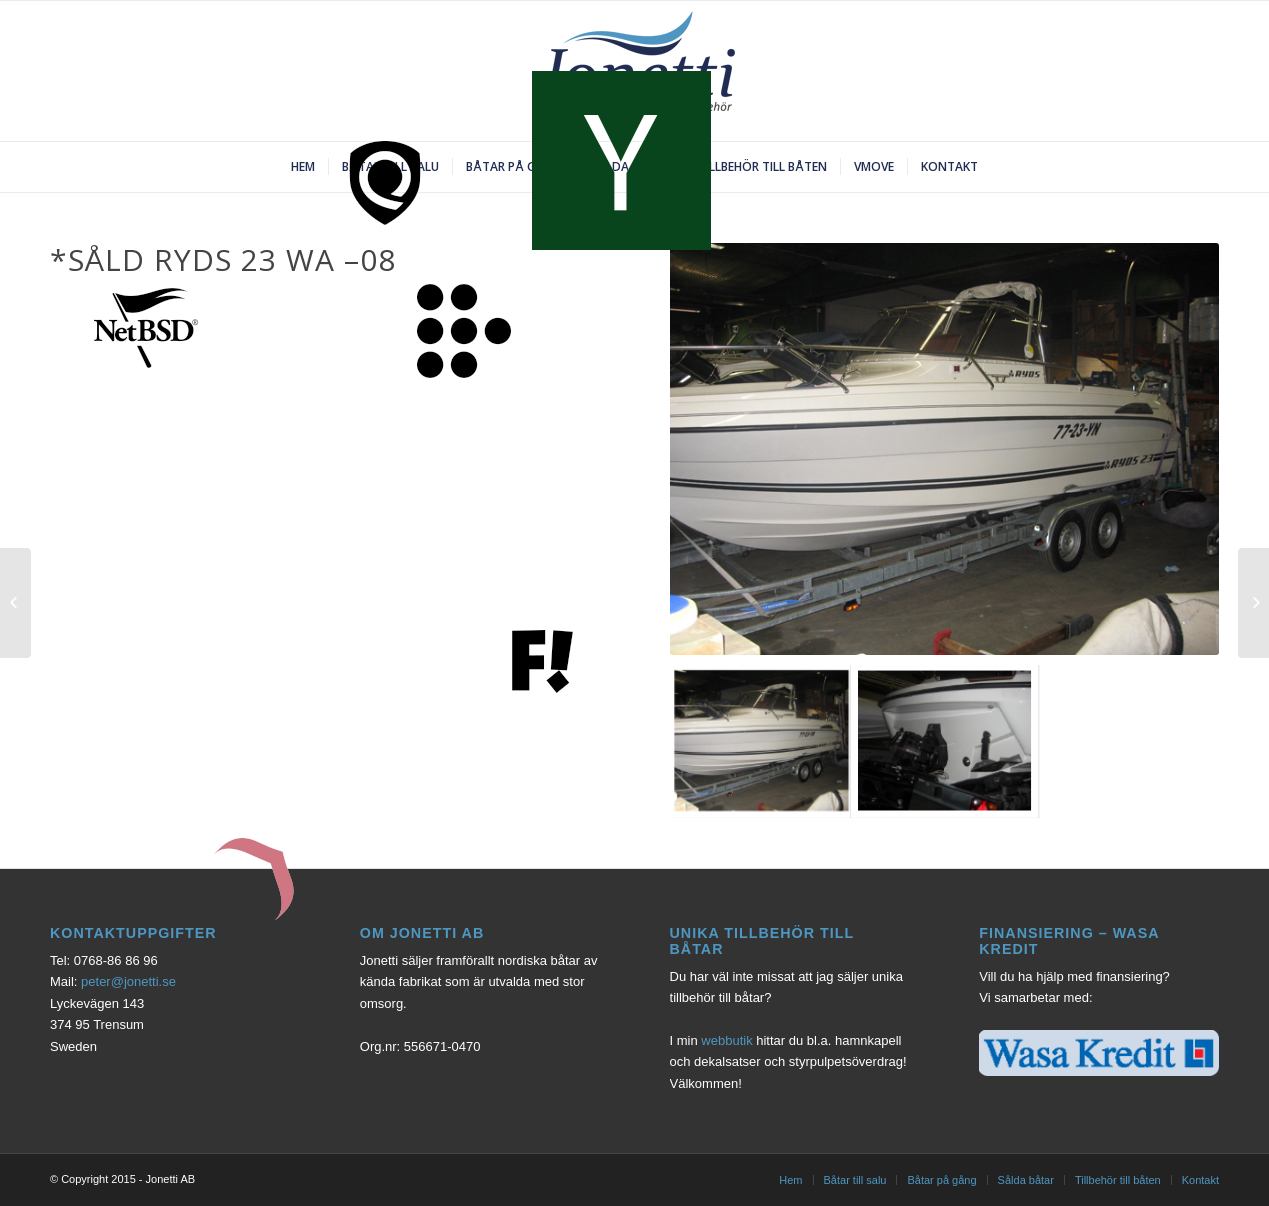 Image resolution: width=1269 pixels, height=1206 pixels. I want to click on NetBSD operating system logo, so click(146, 328).